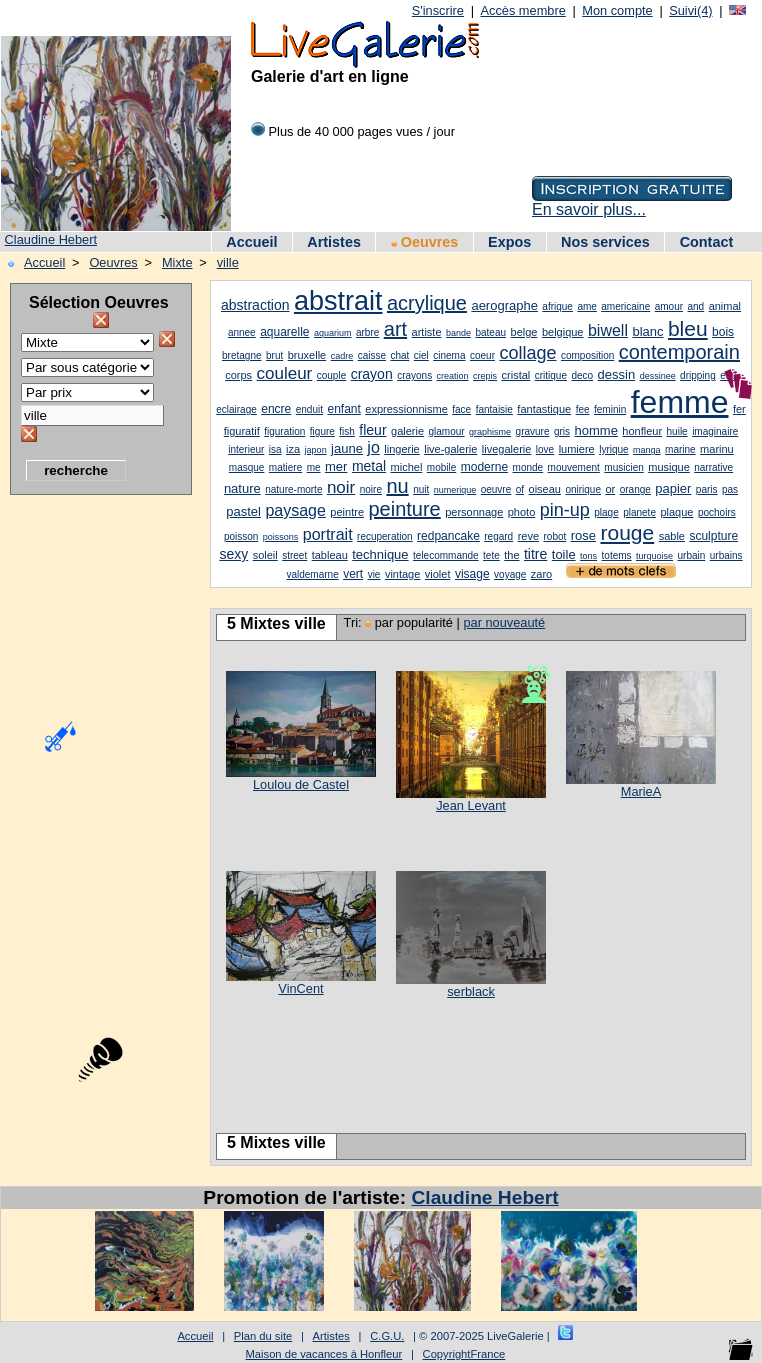  What do you see at coordinates (534, 684) in the screenshot?
I see `indicates player is drowning or taking water damage` at bounding box center [534, 684].